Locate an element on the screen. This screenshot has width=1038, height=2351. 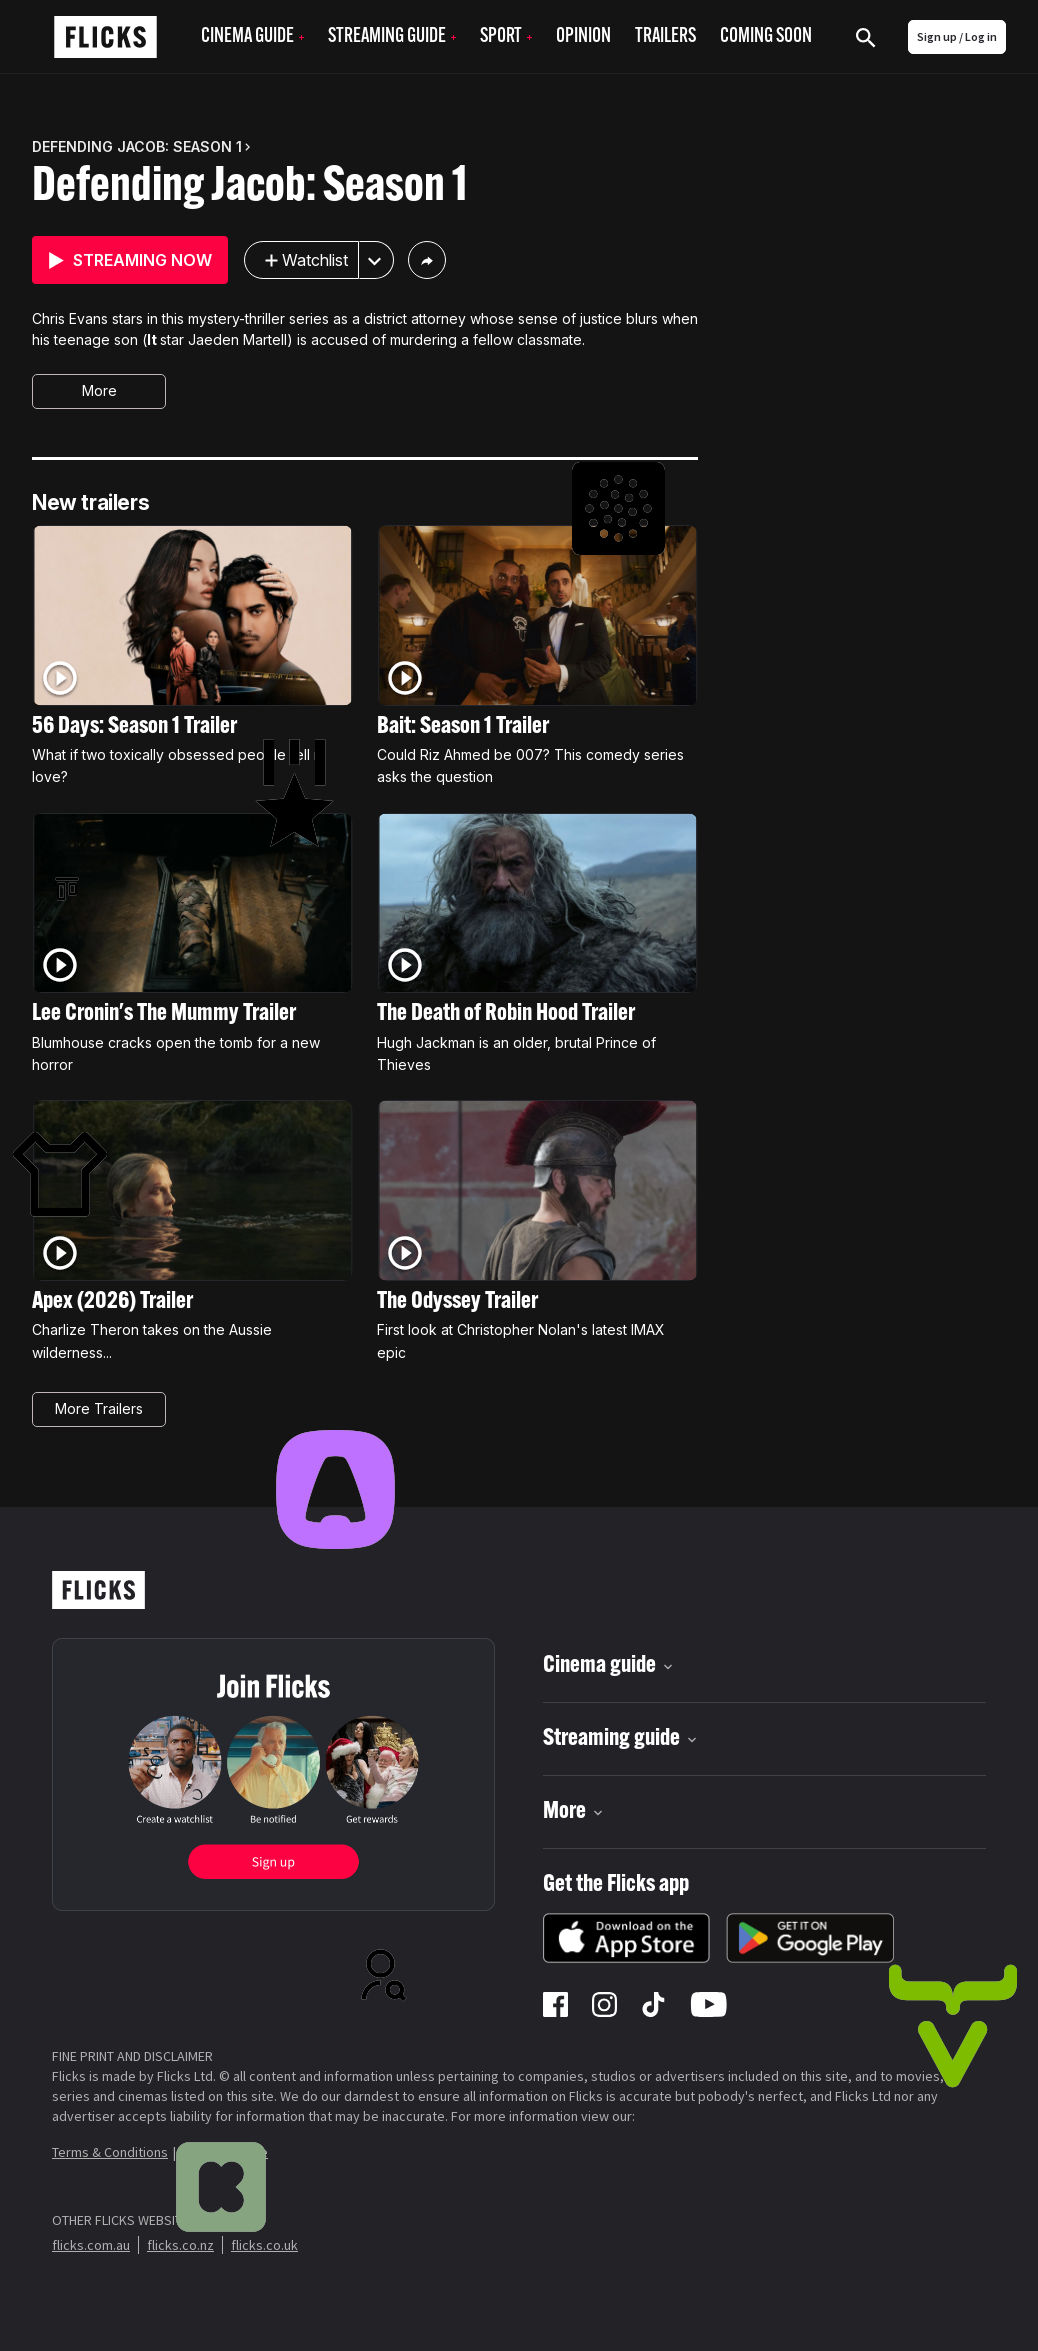
browse clothing or apparel items is located at coordinates (60, 1174).